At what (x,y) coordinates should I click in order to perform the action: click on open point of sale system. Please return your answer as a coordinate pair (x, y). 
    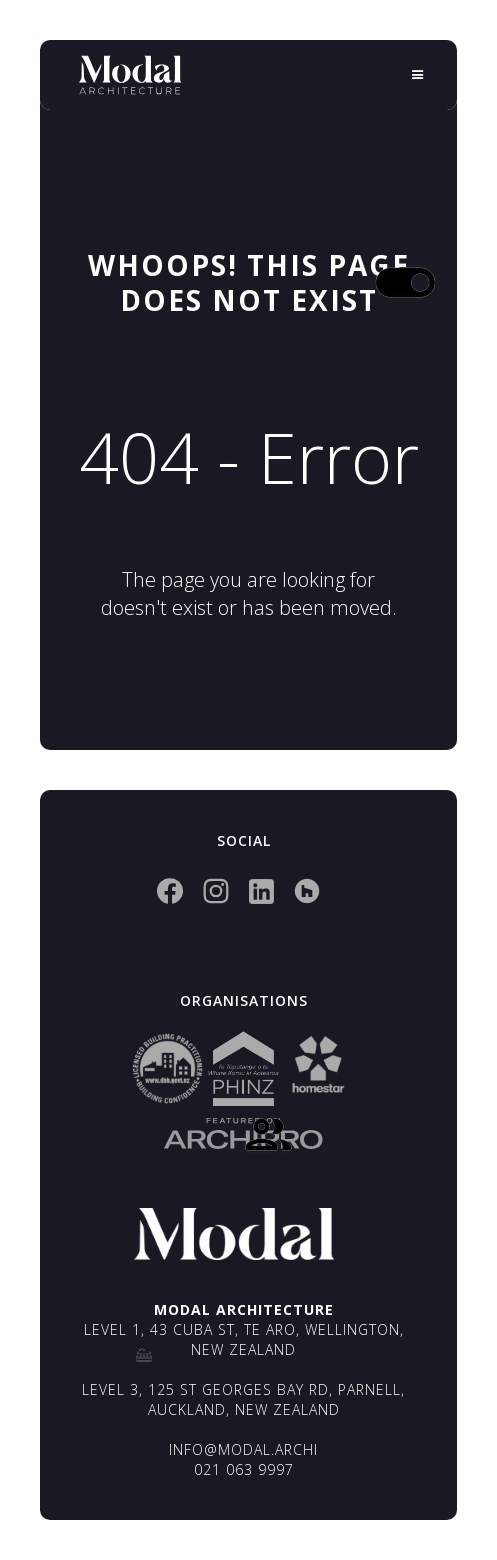
    Looking at the image, I should click on (144, 1356).